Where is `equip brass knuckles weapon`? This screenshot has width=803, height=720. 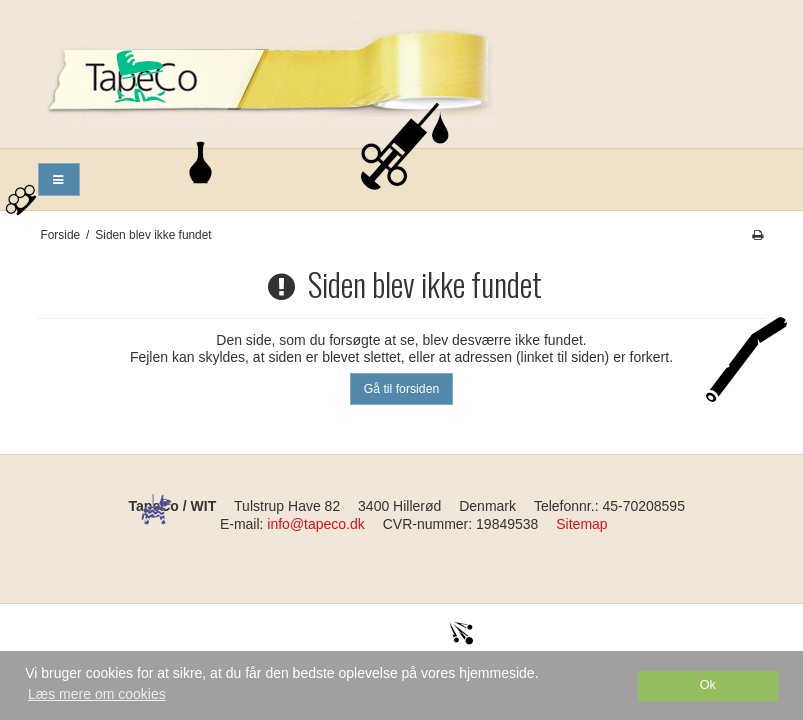 equip brass knuckles weapon is located at coordinates (21, 200).